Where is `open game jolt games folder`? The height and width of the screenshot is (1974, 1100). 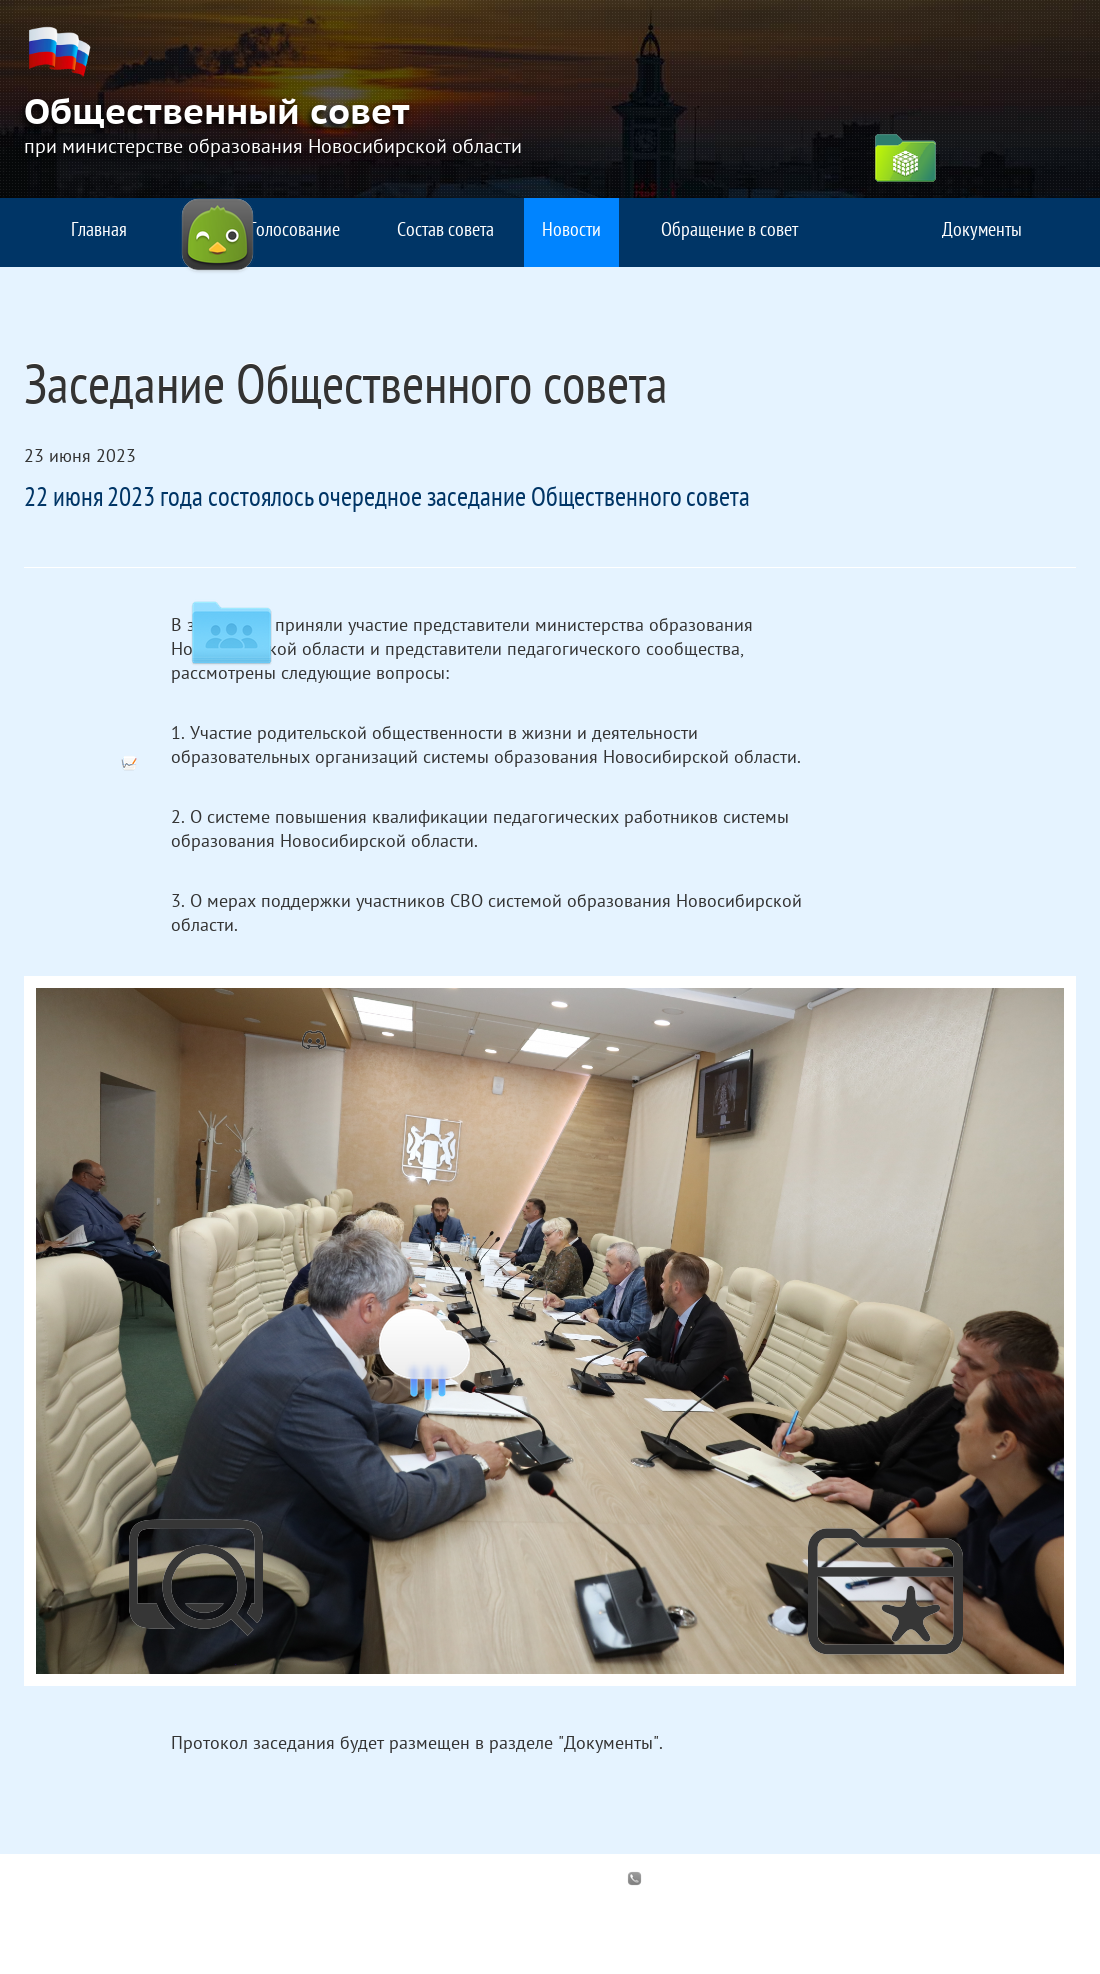 open game jolt games folder is located at coordinates (905, 159).